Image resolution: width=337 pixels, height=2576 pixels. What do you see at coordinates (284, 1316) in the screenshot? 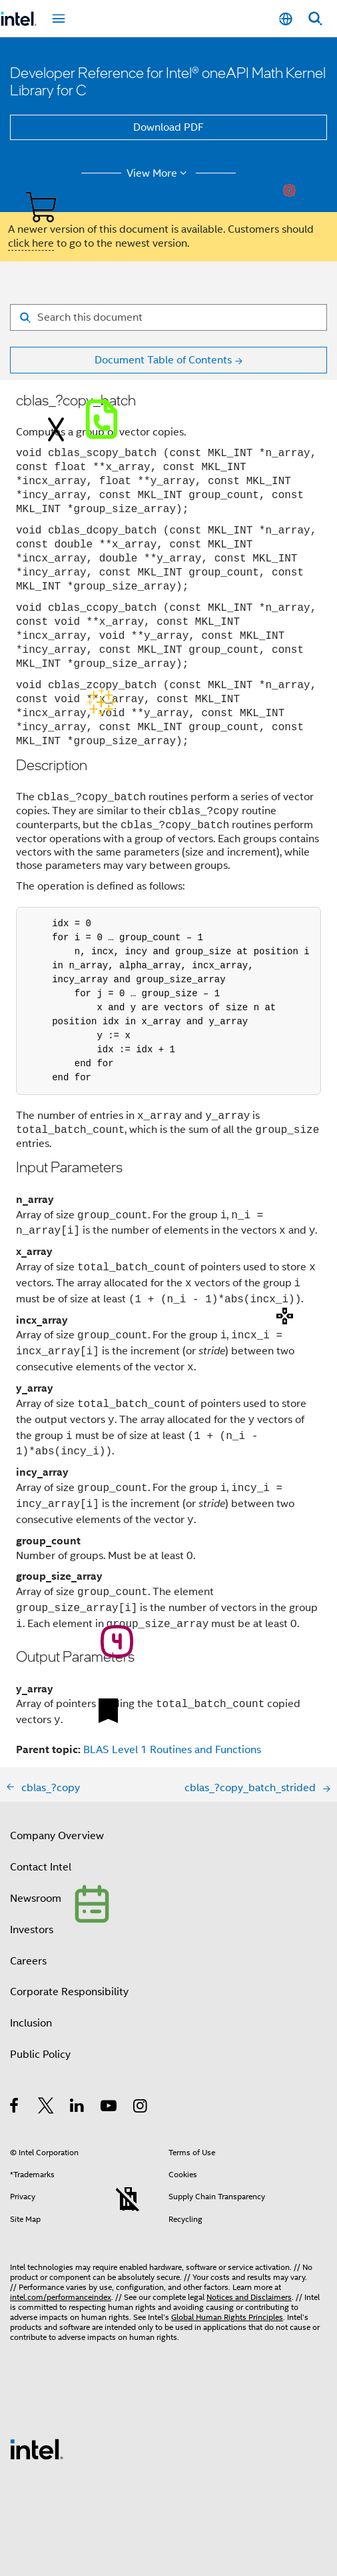
I see `access gaming features or settings` at bounding box center [284, 1316].